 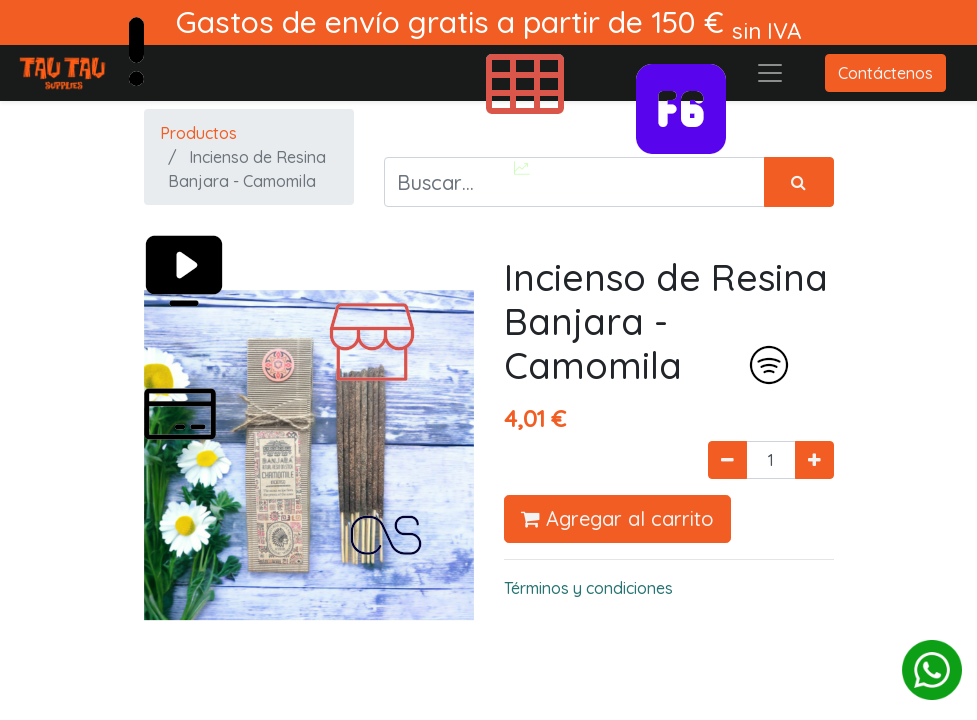 I want to click on connect to your Last.fm account, so click(x=386, y=534).